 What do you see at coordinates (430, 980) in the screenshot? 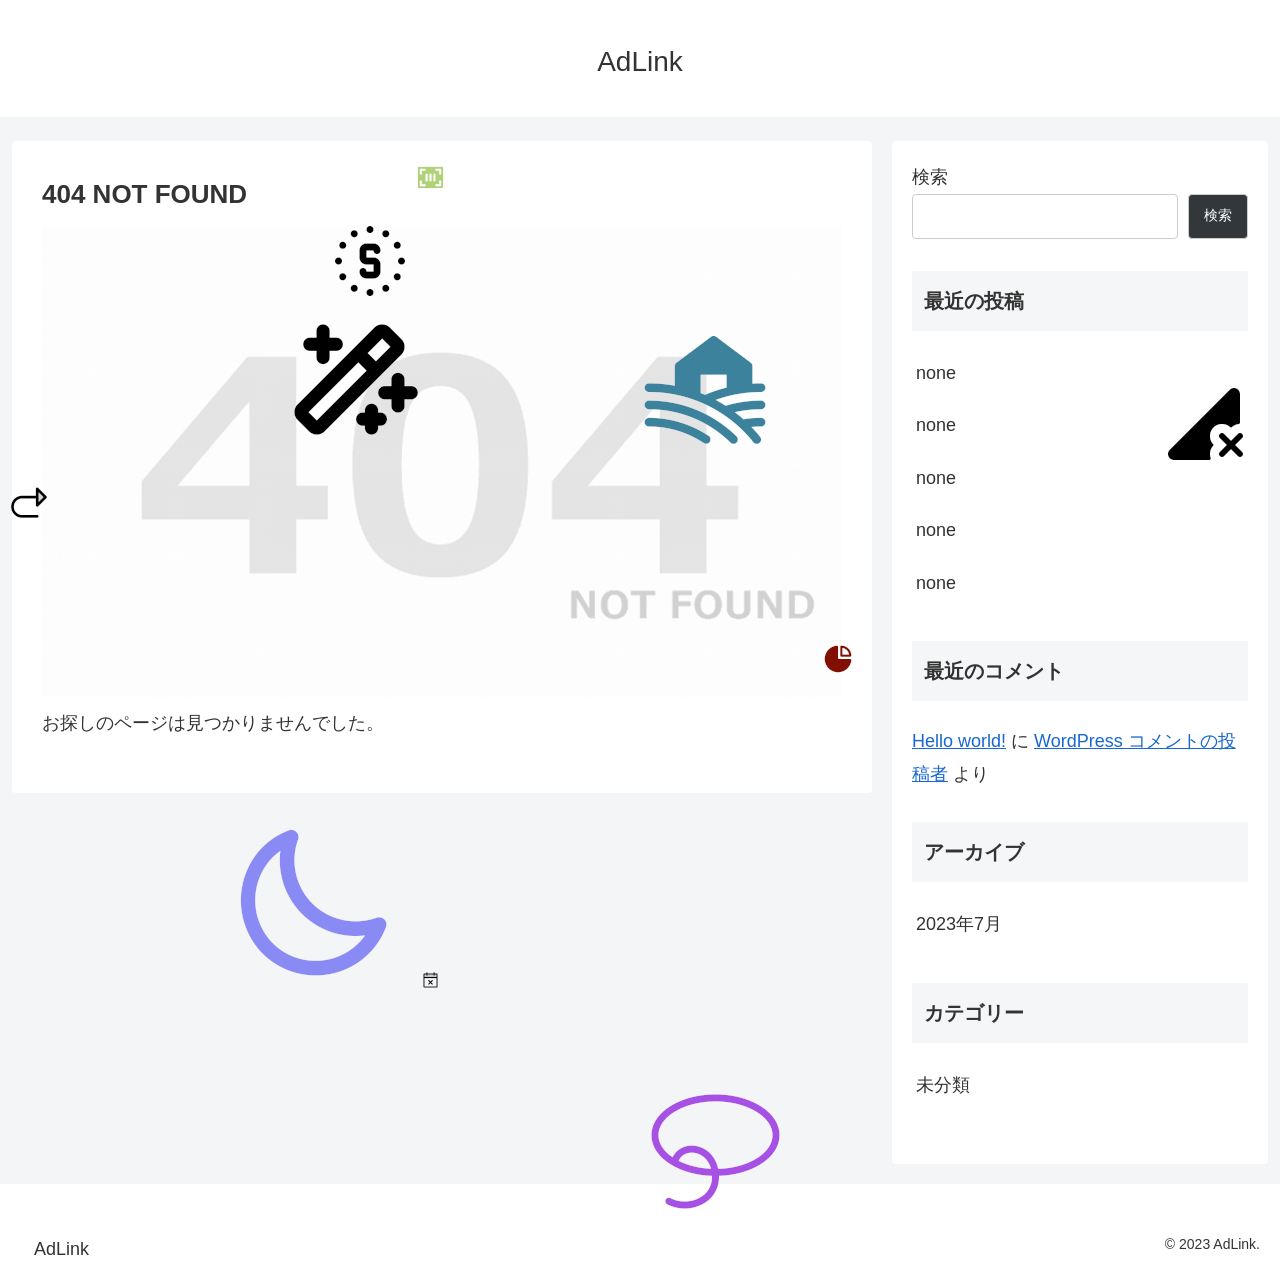
I see `cancel or delete a scheduled event` at bounding box center [430, 980].